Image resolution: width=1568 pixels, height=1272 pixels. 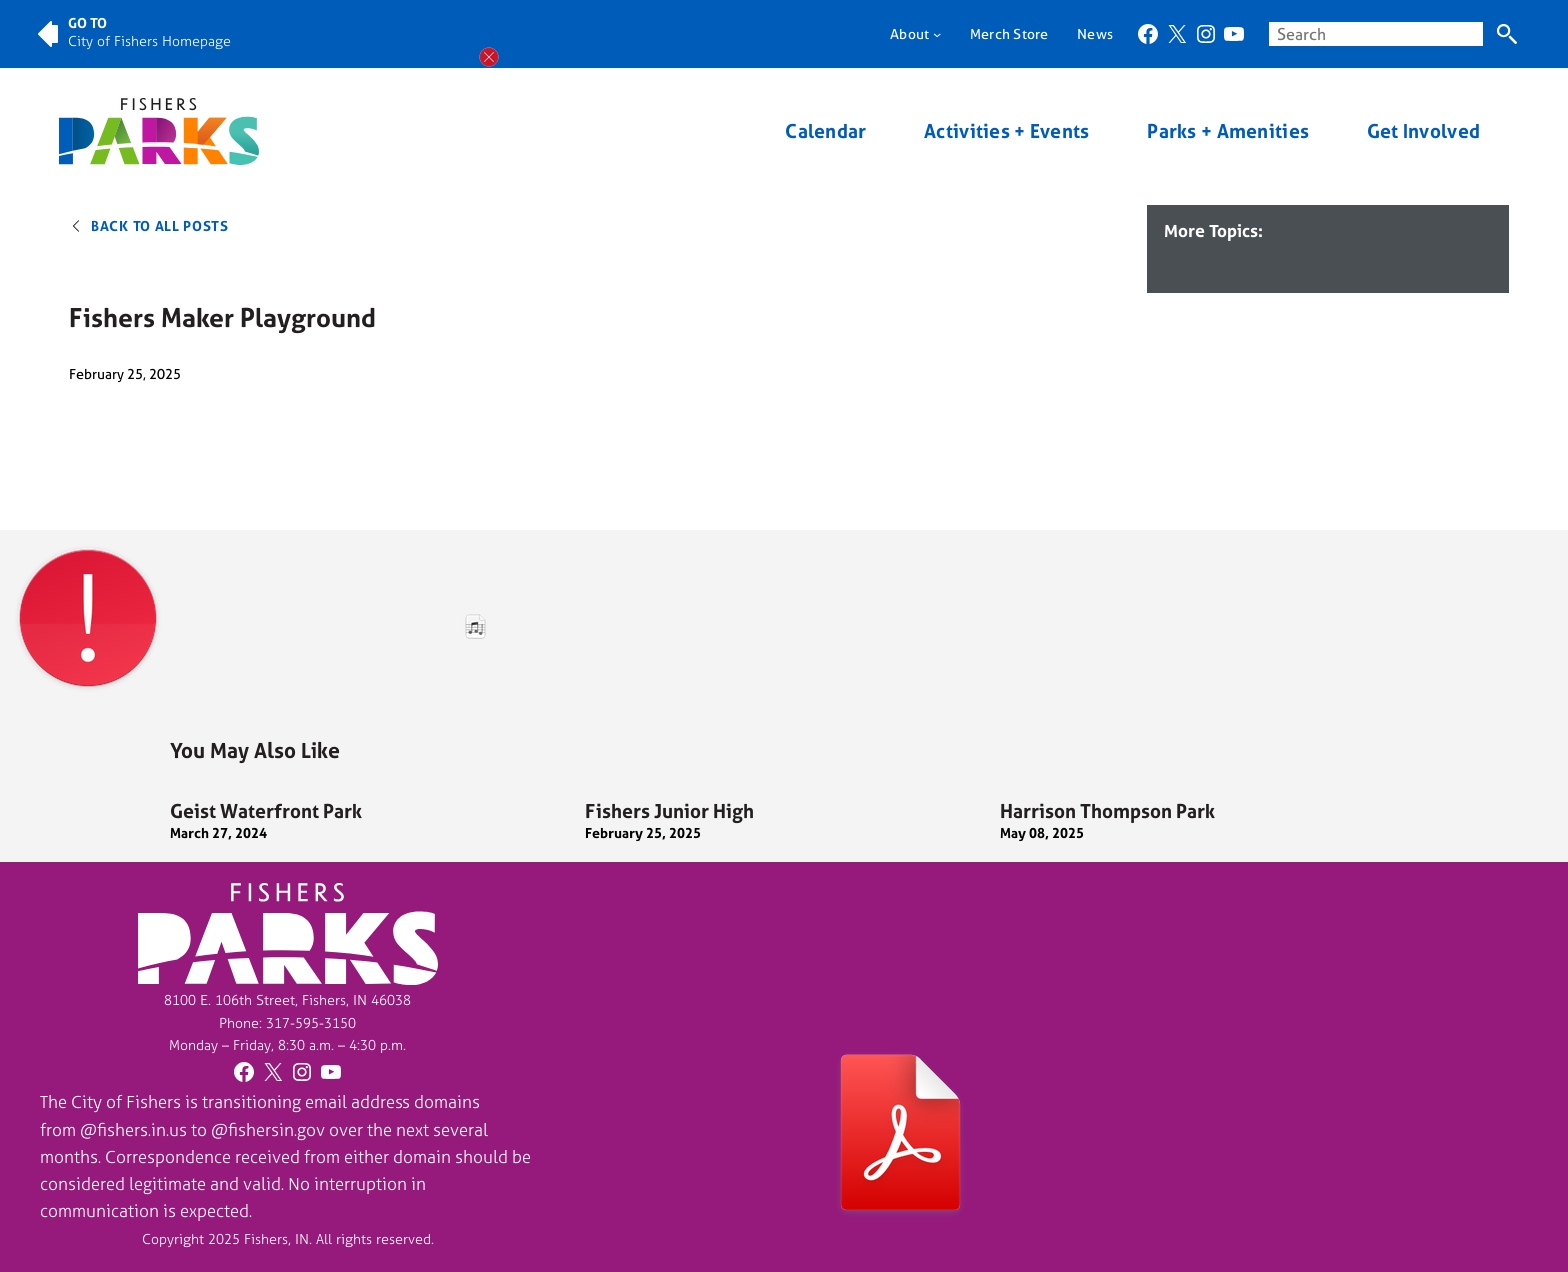 I want to click on open a PDF document, so click(x=900, y=1135).